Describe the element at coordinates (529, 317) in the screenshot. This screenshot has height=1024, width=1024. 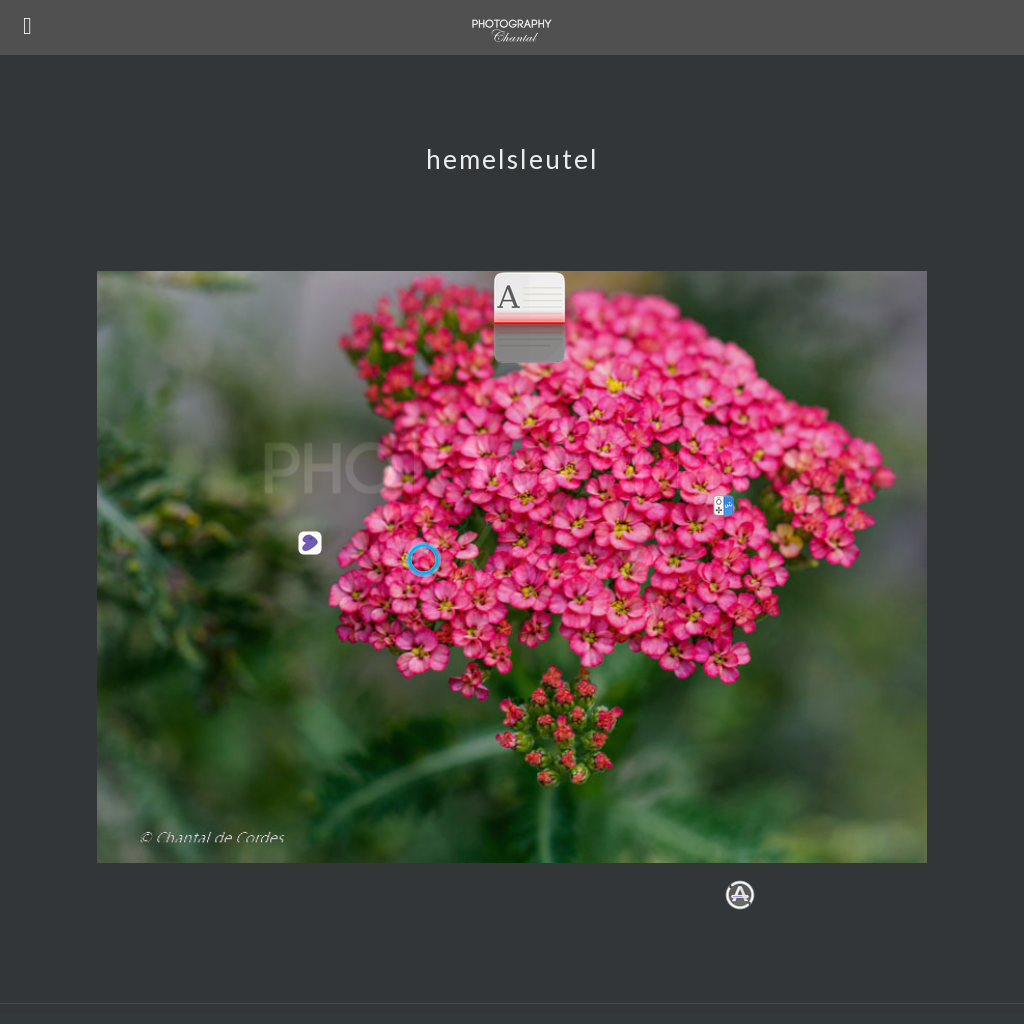
I see `open document scanner app` at that location.